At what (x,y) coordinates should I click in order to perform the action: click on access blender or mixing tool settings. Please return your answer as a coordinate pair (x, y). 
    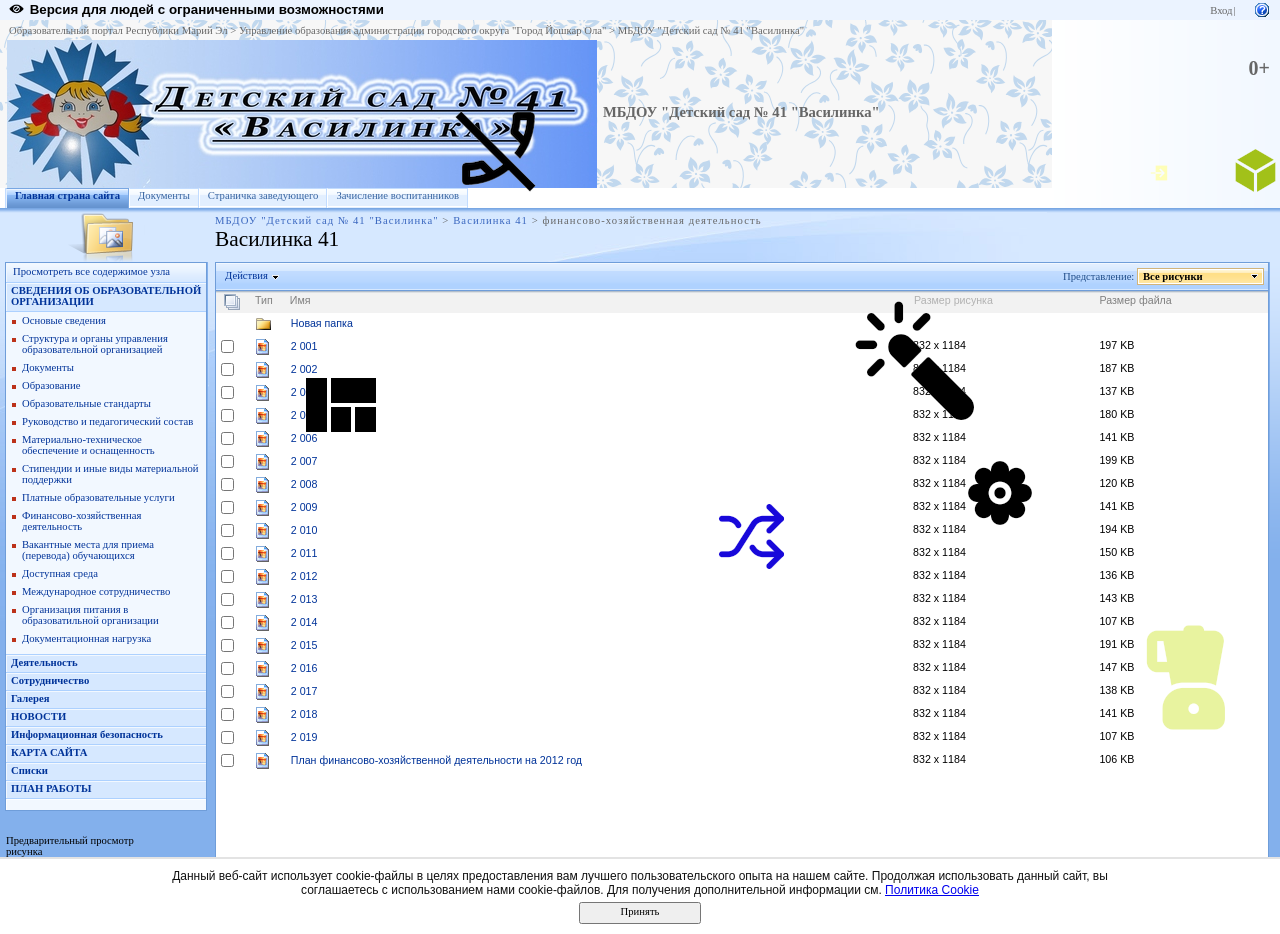
    Looking at the image, I should click on (1188, 677).